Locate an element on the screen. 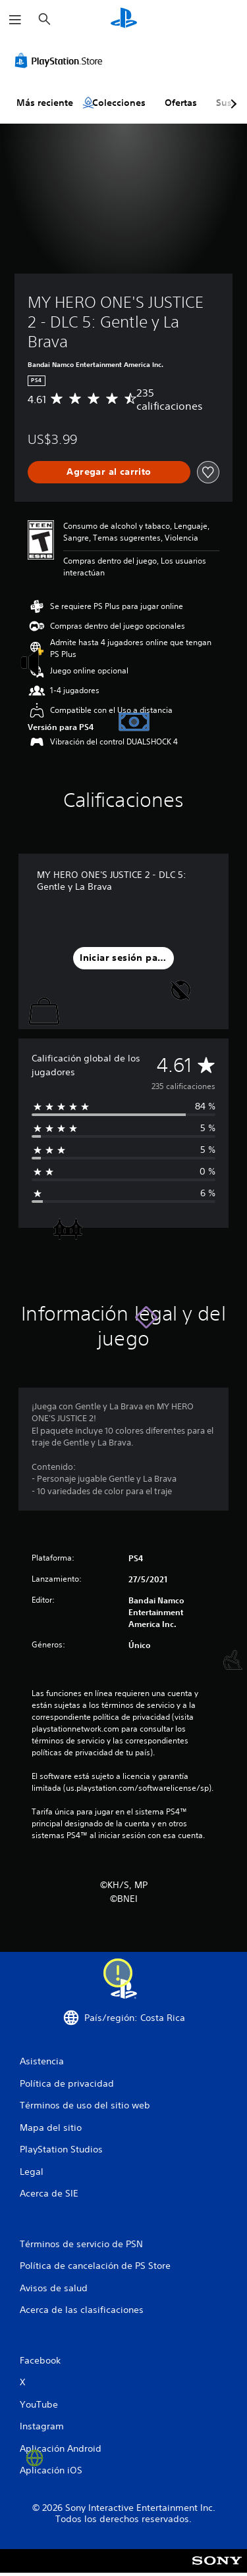 The width and height of the screenshot is (247, 2576). speaker with no volume output is located at coordinates (34, 662).